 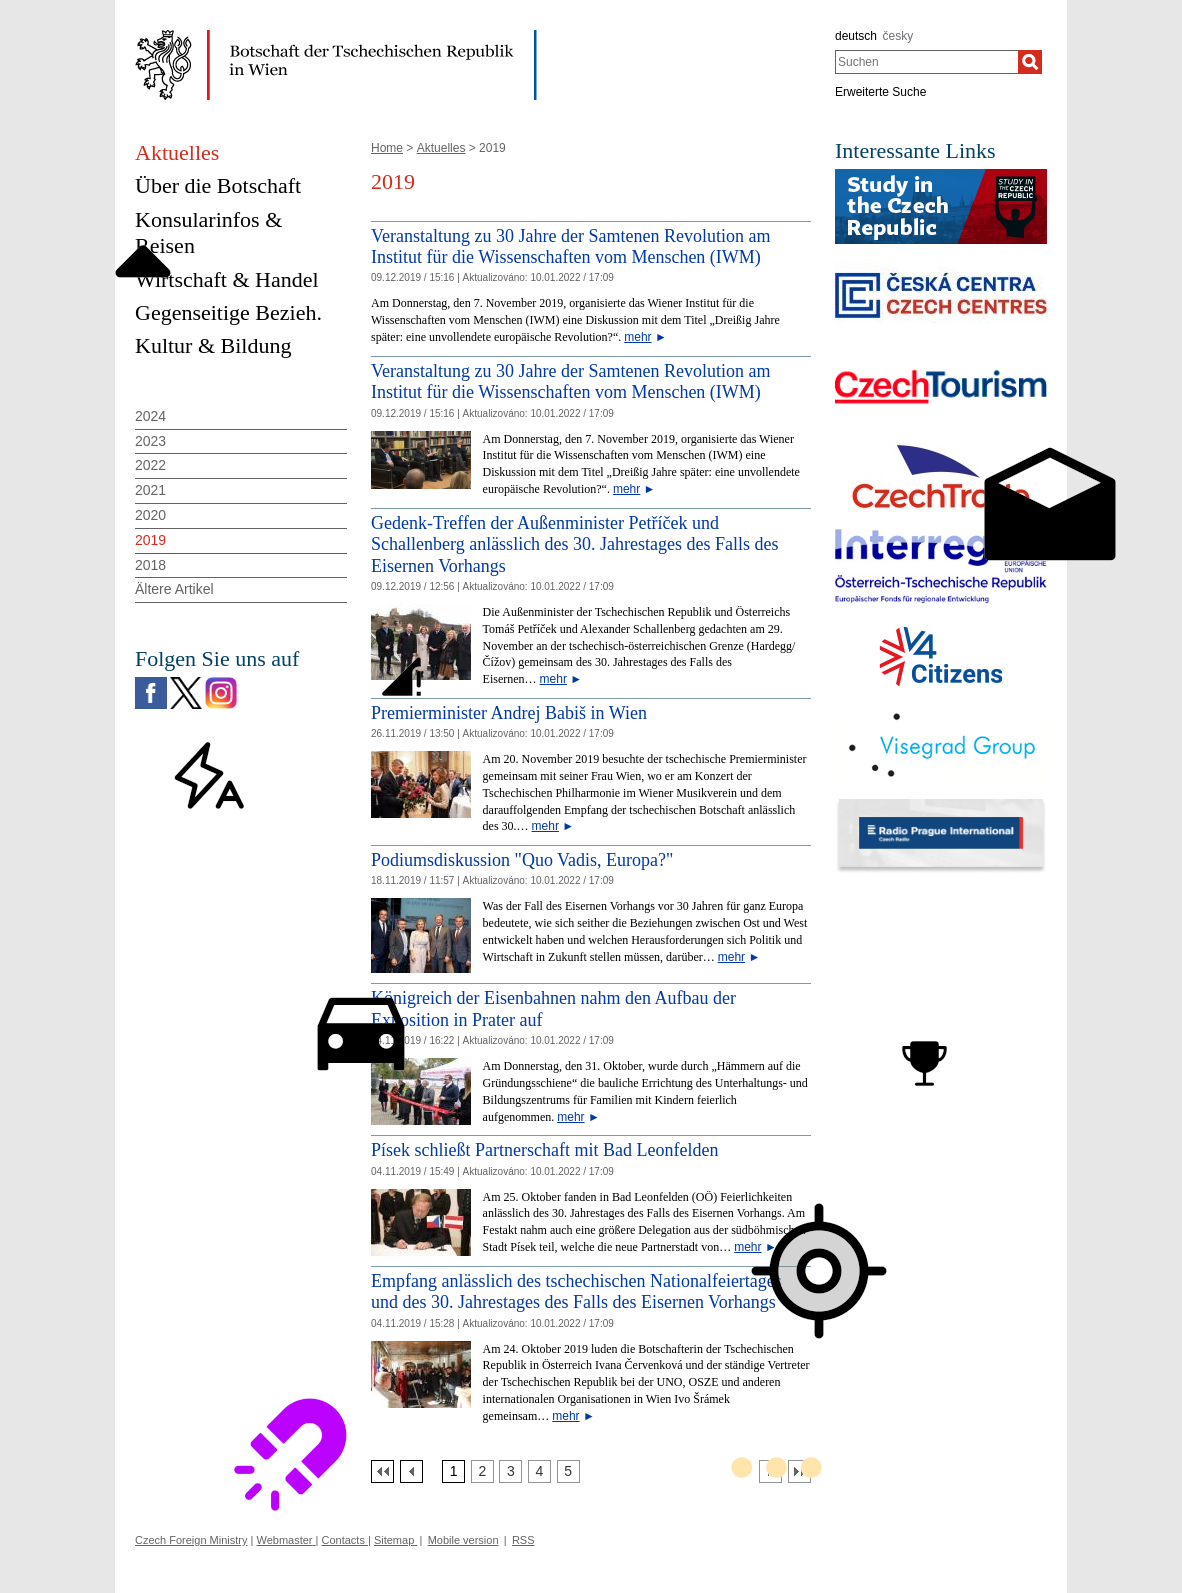 I want to click on view an opened email message, so click(x=1050, y=504).